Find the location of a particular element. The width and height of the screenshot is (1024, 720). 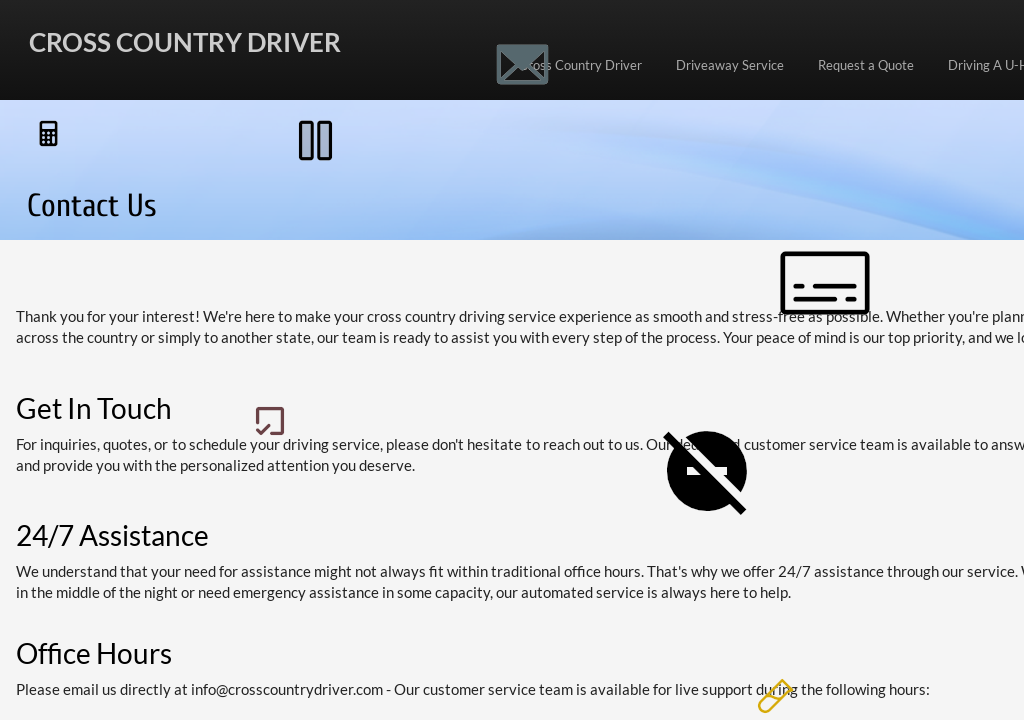

do not disturb mode is disabled is located at coordinates (707, 471).